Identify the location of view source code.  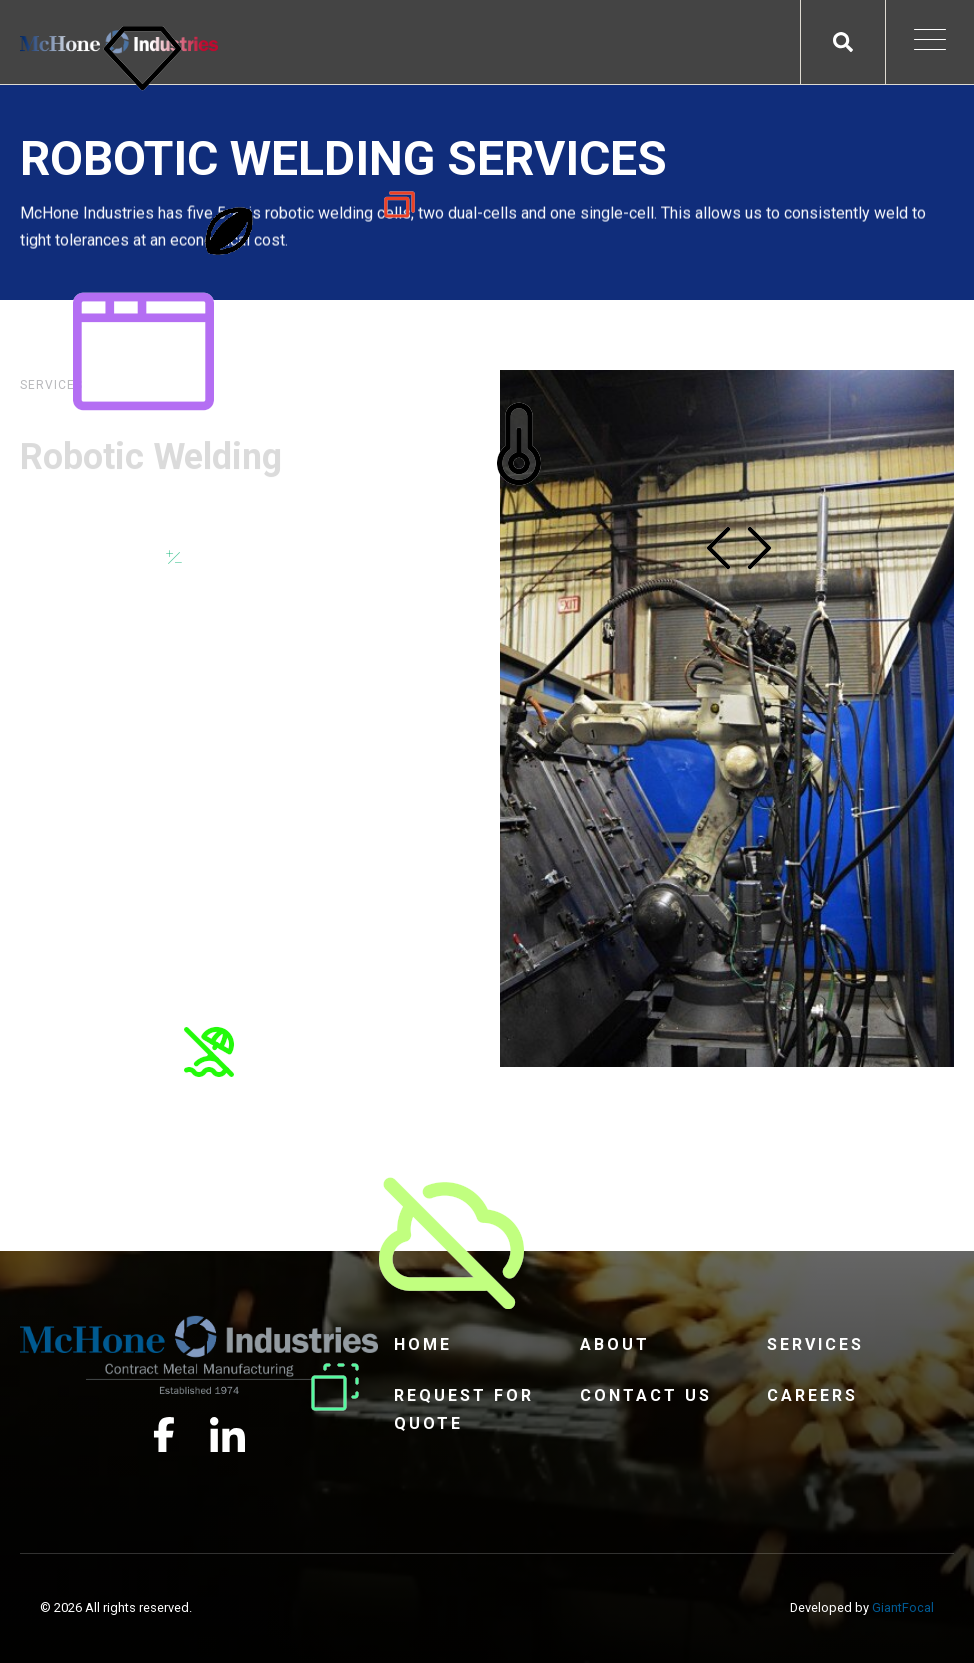
(739, 548).